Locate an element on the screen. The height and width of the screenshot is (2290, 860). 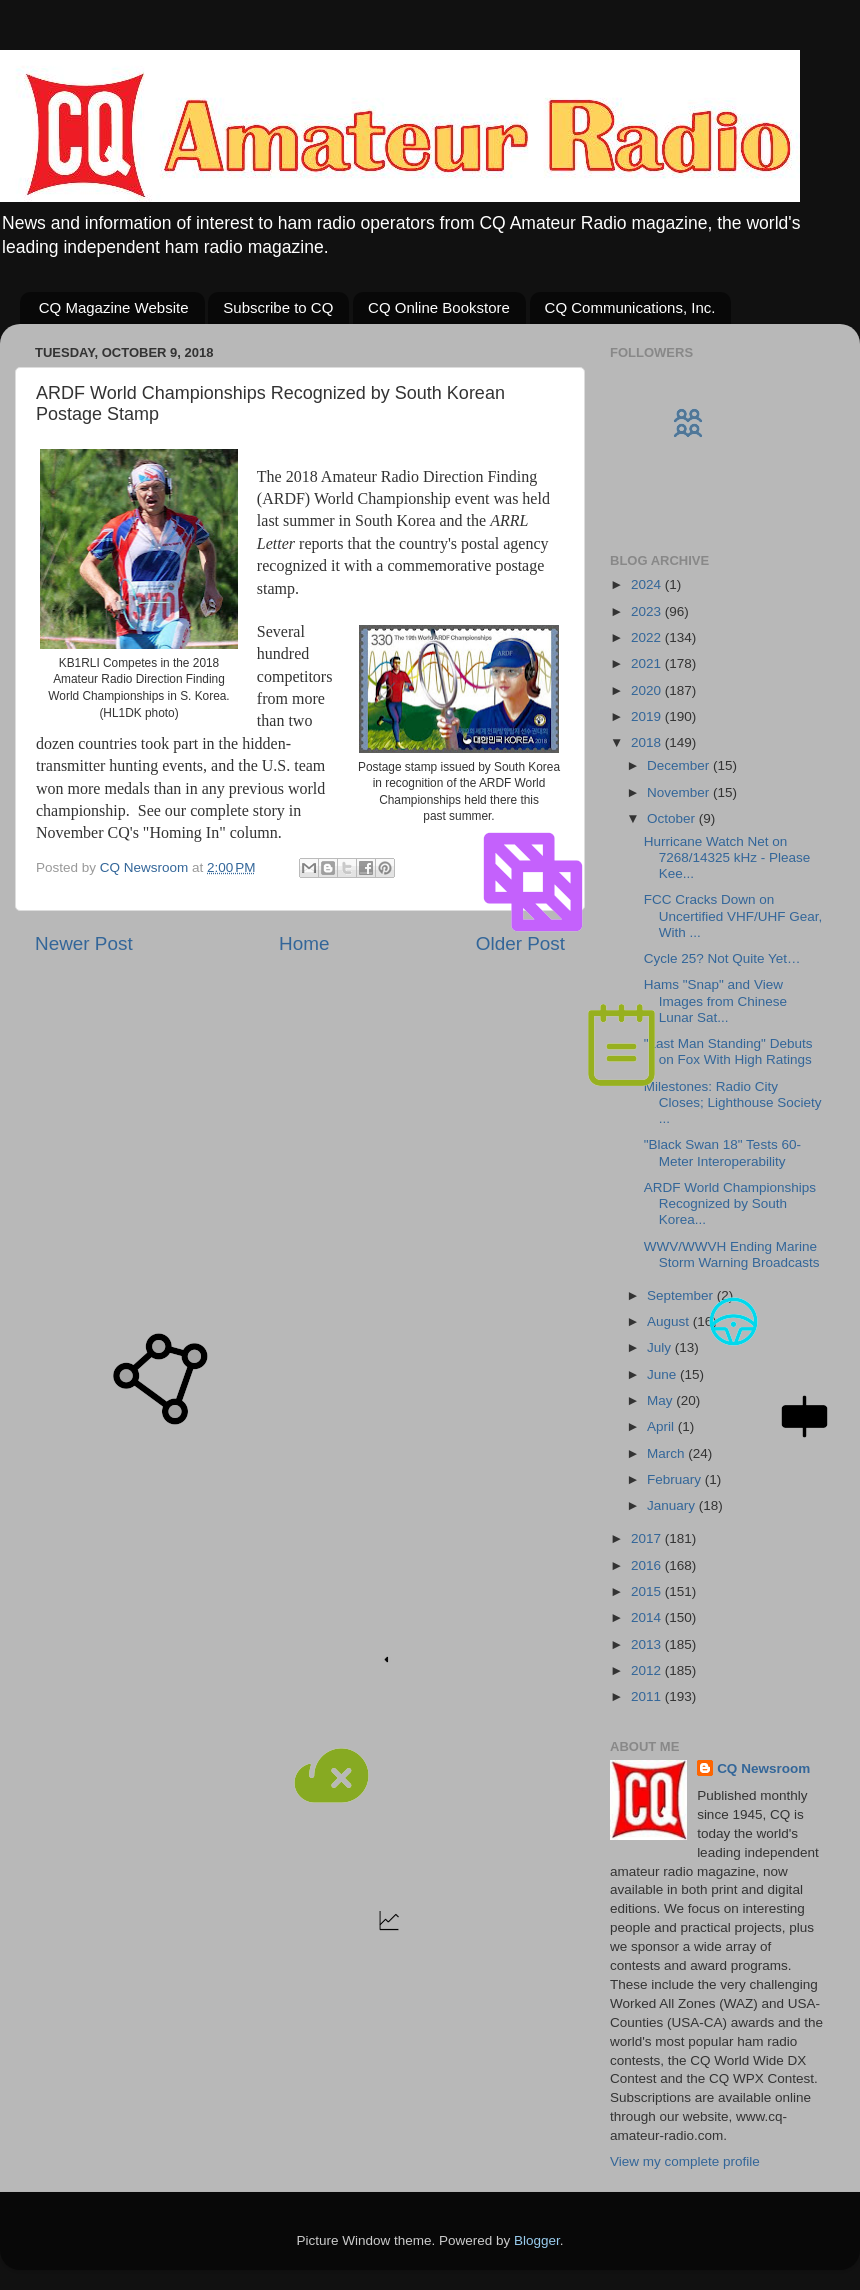
view analytics or performance metrics is located at coordinates (389, 1922).